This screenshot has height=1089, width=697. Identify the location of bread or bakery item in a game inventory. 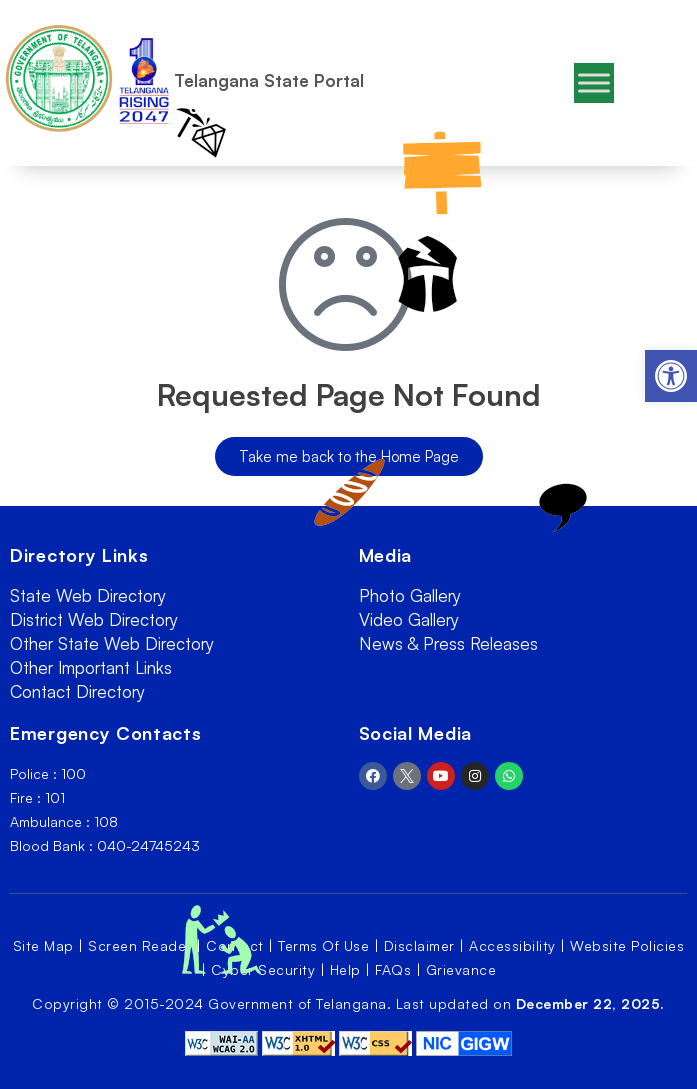
(350, 492).